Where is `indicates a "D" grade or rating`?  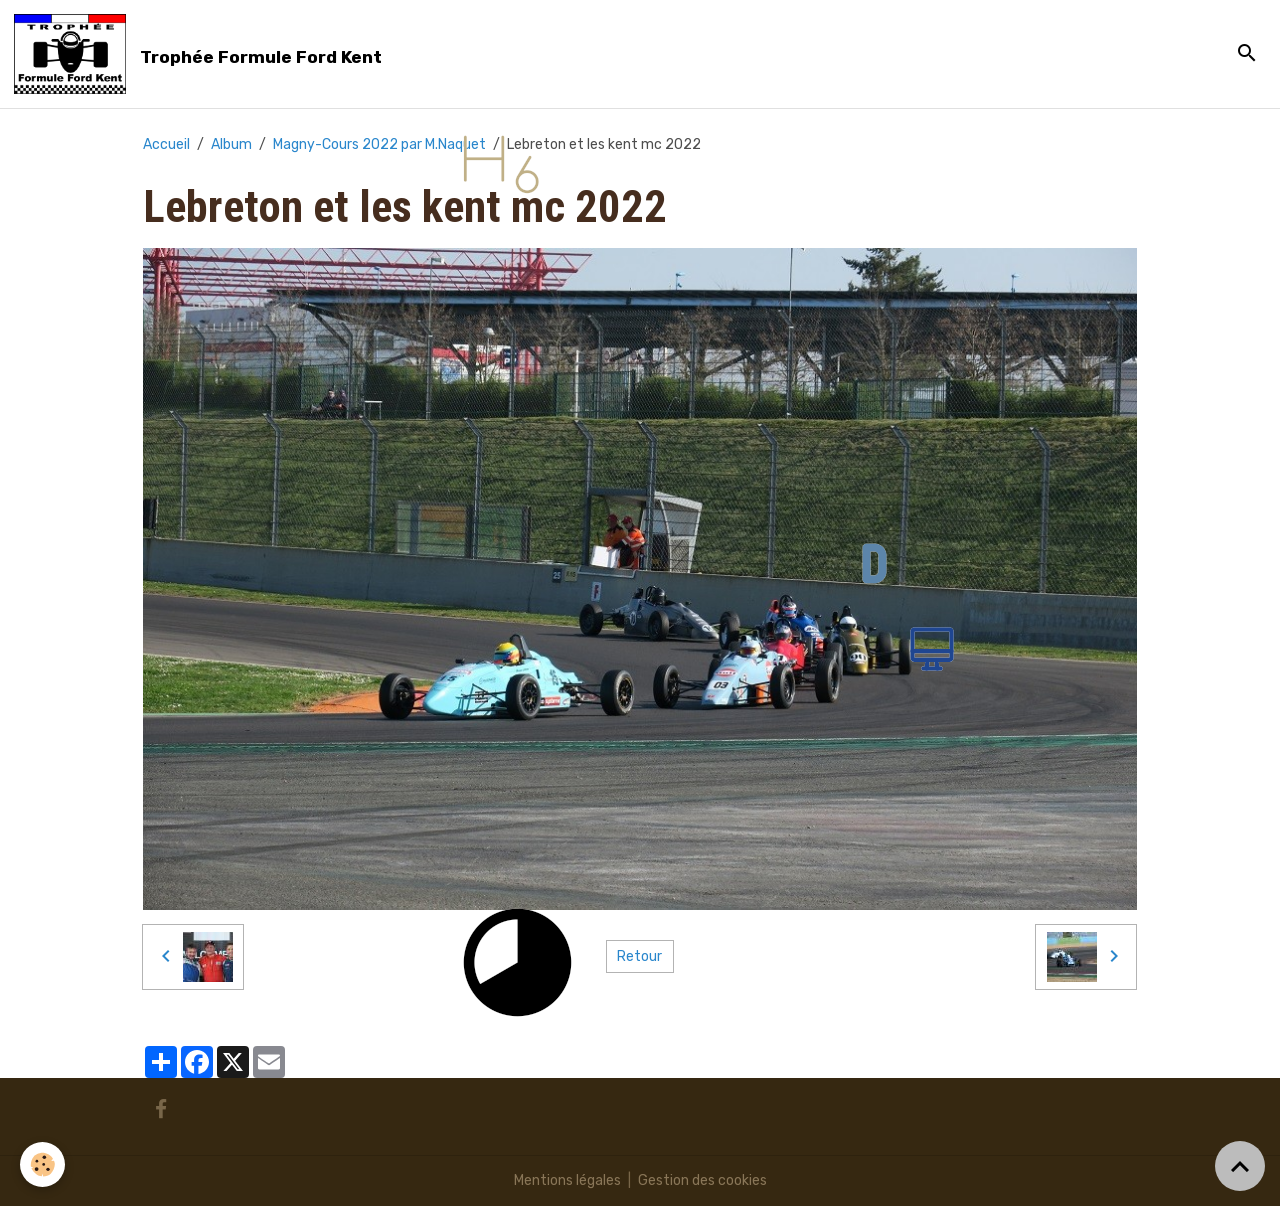
indicates a "D" grade or rating is located at coordinates (874, 563).